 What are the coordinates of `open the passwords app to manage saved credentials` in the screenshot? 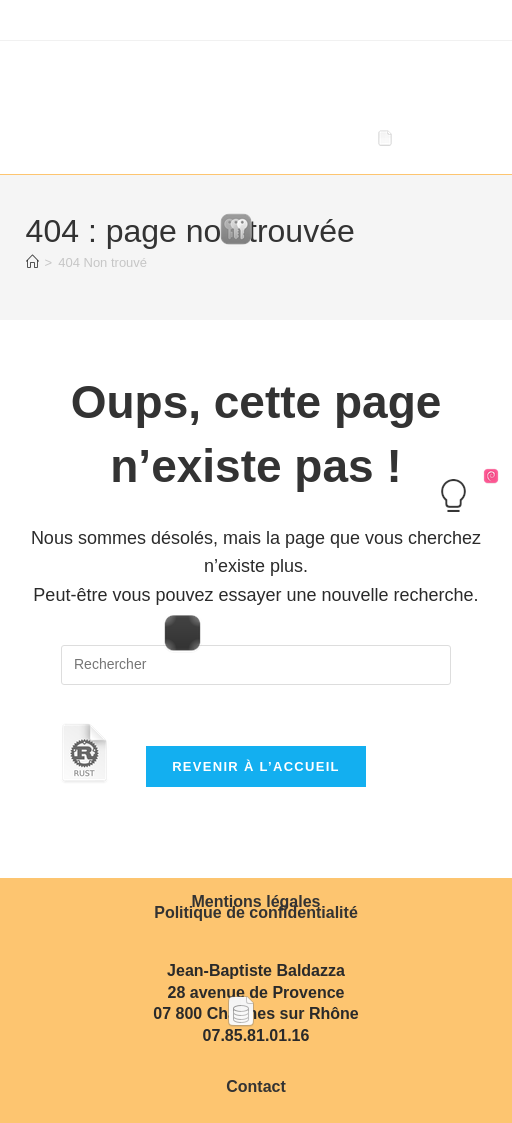 It's located at (236, 229).